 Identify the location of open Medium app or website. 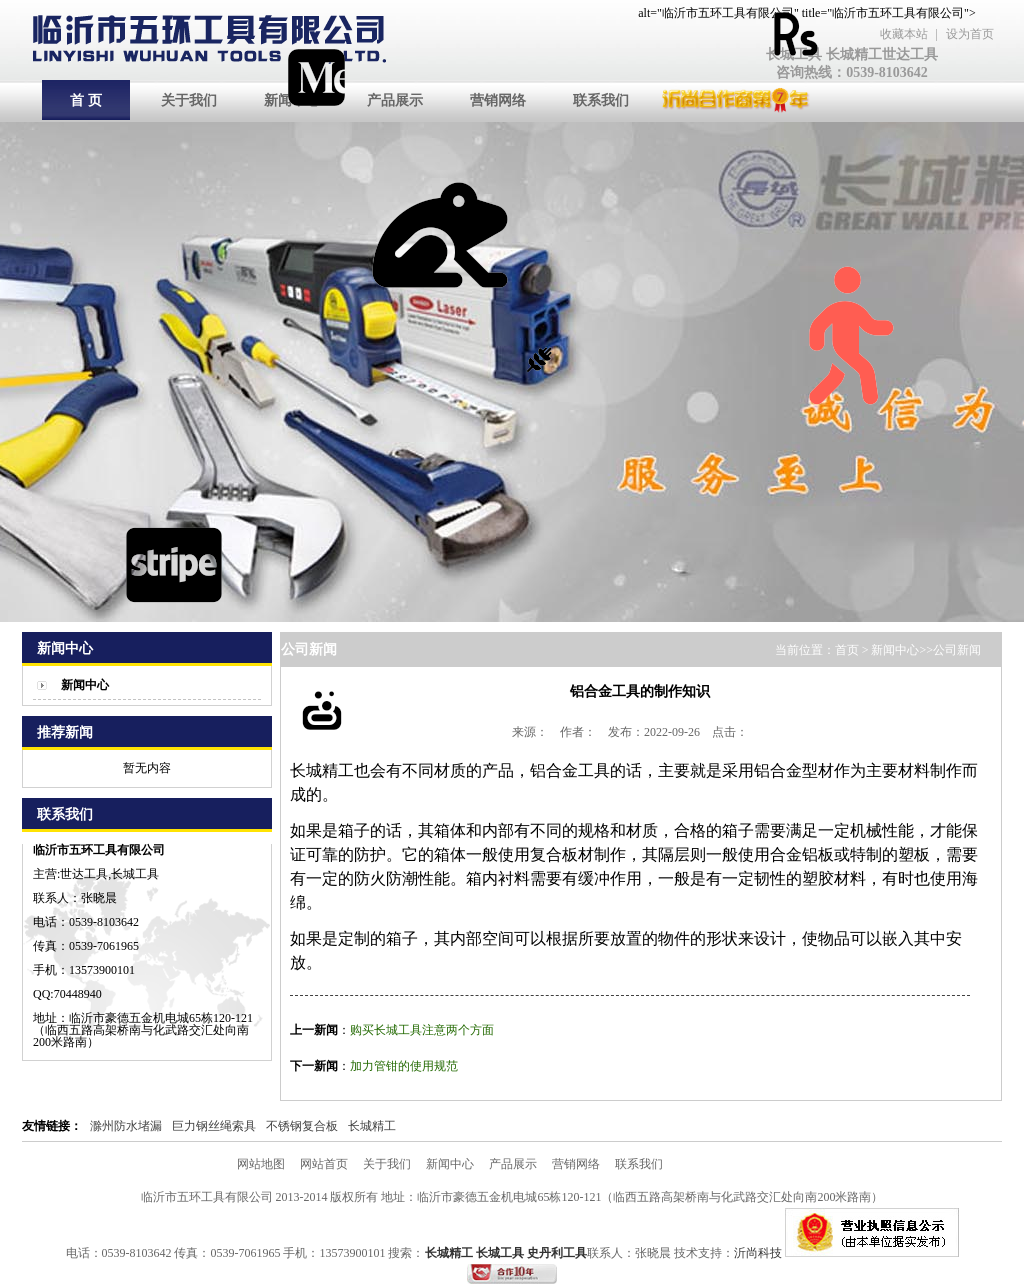
(316, 77).